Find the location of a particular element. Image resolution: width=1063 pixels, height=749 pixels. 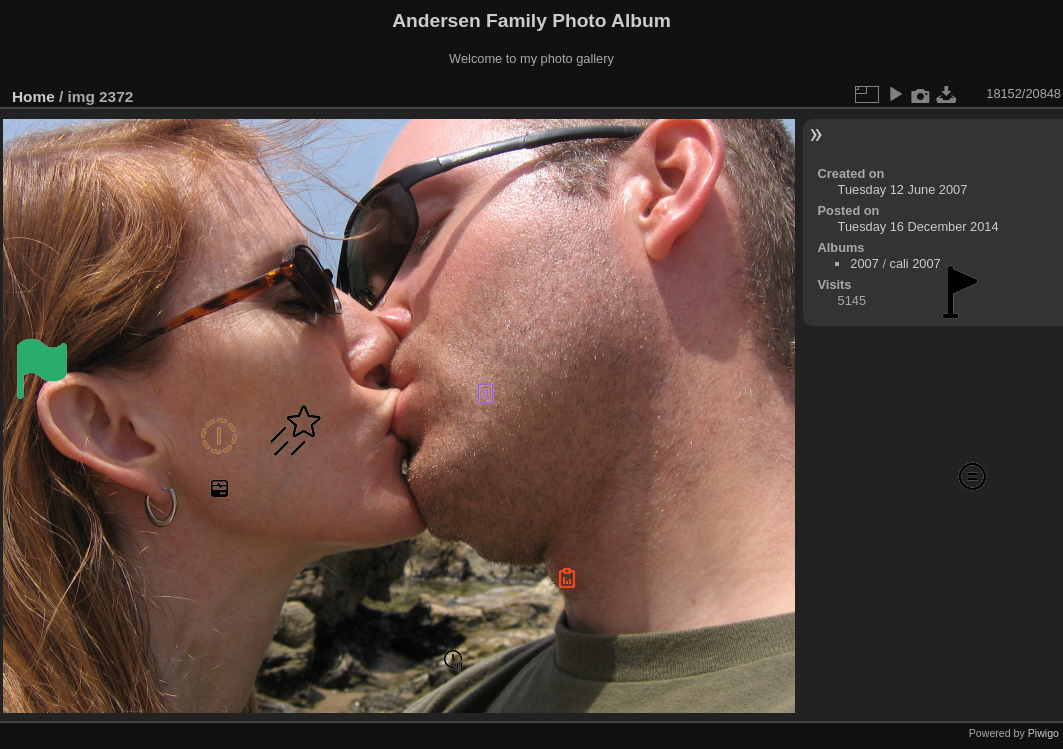

pause a timer or countdown is located at coordinates (453, 659).